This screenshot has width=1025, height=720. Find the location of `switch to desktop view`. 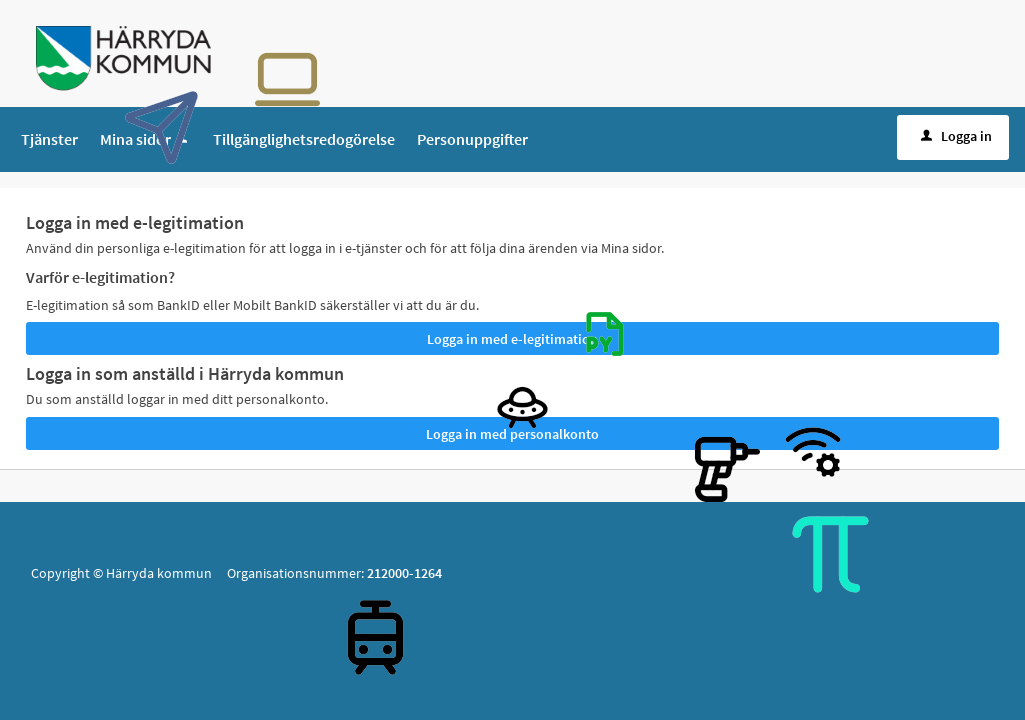

switch to desktop view is located at coordinates (287, 79).